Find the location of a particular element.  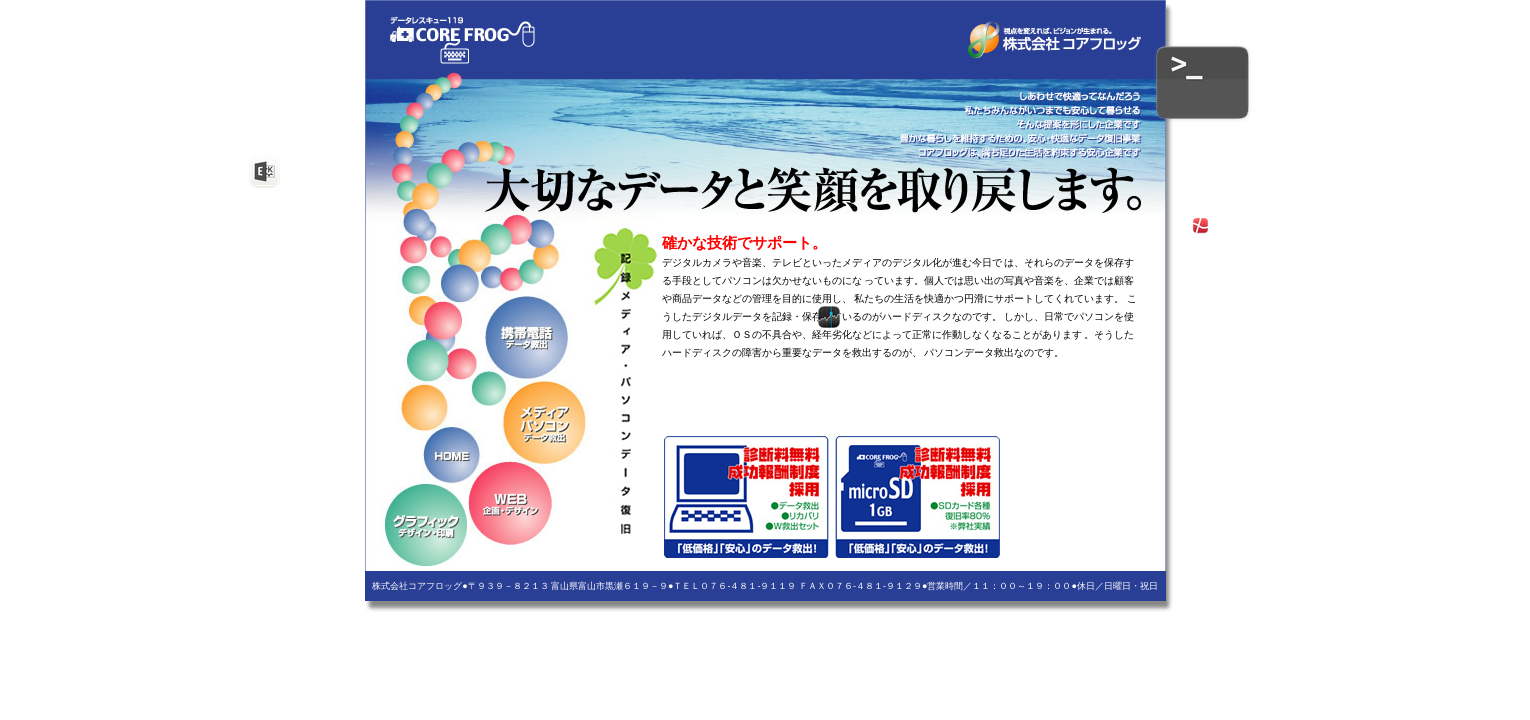

open the terminal or command line interface is located at coordinates (1202, 82).